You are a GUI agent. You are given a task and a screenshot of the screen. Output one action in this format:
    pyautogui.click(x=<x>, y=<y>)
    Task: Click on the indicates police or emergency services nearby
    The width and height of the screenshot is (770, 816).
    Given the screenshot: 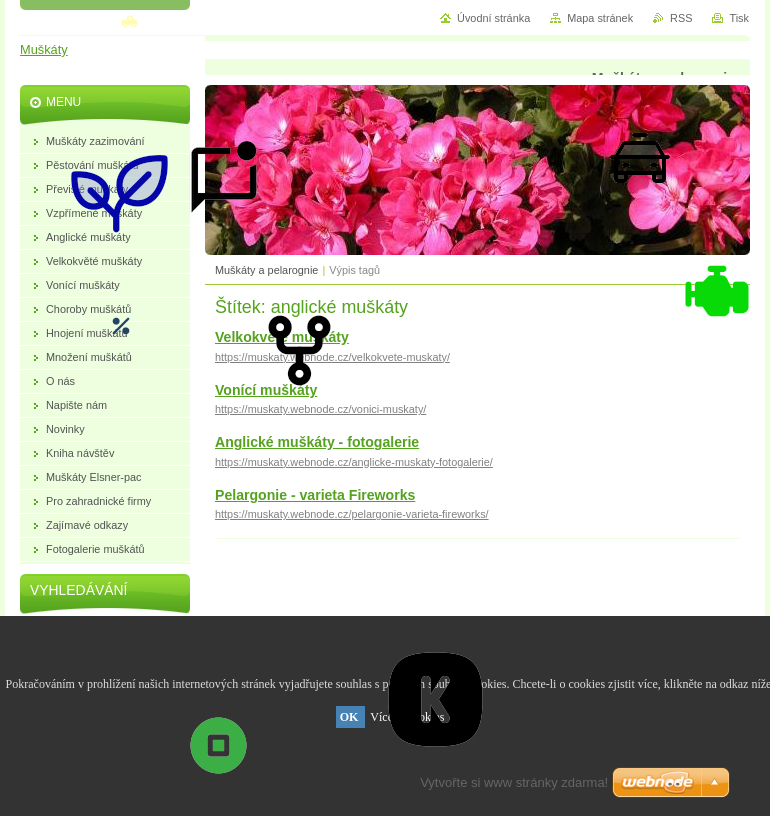 What is the action you would take?
    pyautogui.click(x=640, y=161)
    